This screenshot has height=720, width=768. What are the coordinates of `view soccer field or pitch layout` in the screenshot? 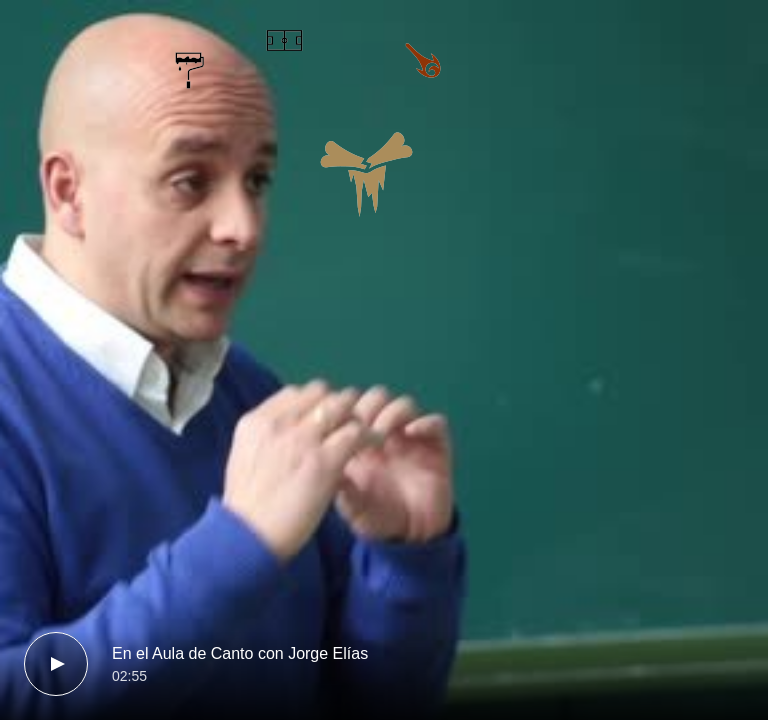 It's located at (284, 40).